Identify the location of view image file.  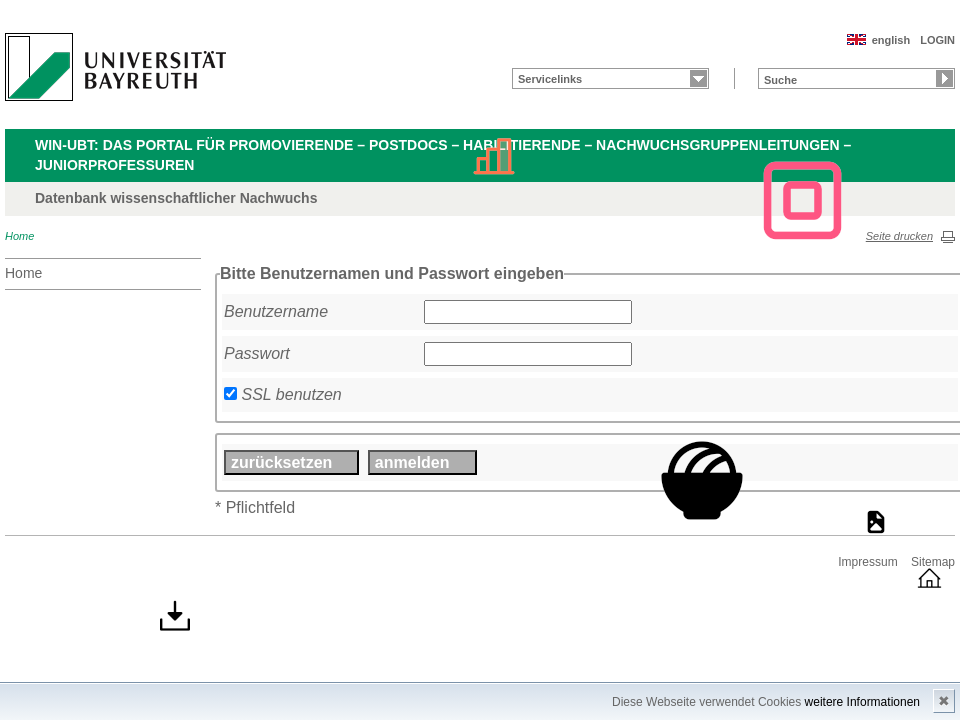
(876, 522).